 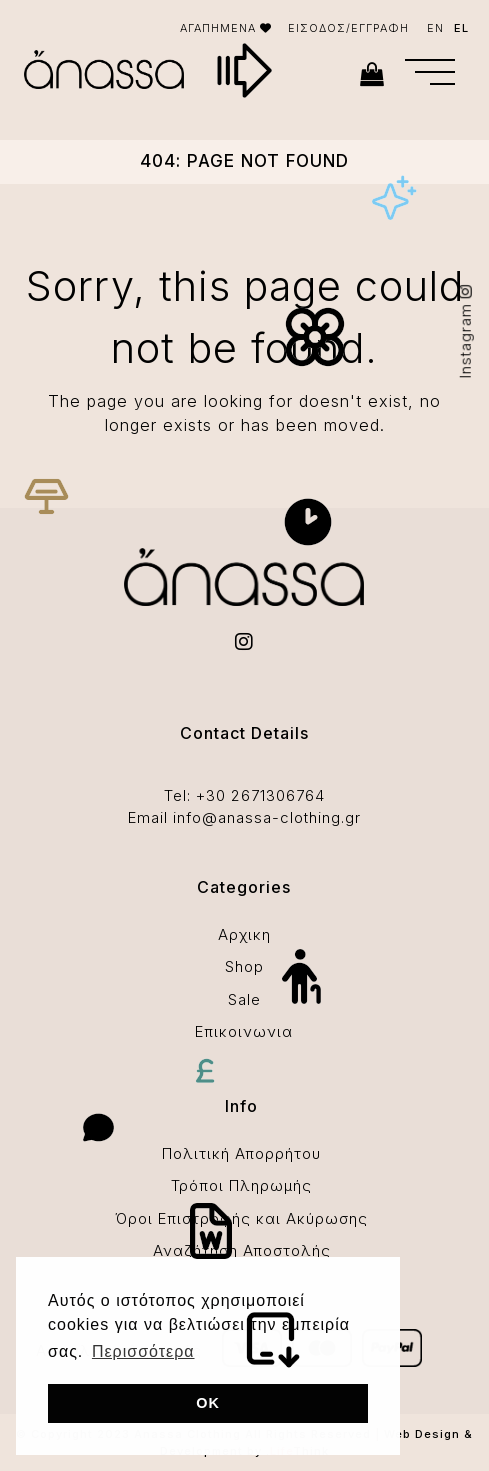 What do you see at coordinates (98, 1127) in the screenshot?
I see `open messaging or chat` at bounding box center [98, 1127].